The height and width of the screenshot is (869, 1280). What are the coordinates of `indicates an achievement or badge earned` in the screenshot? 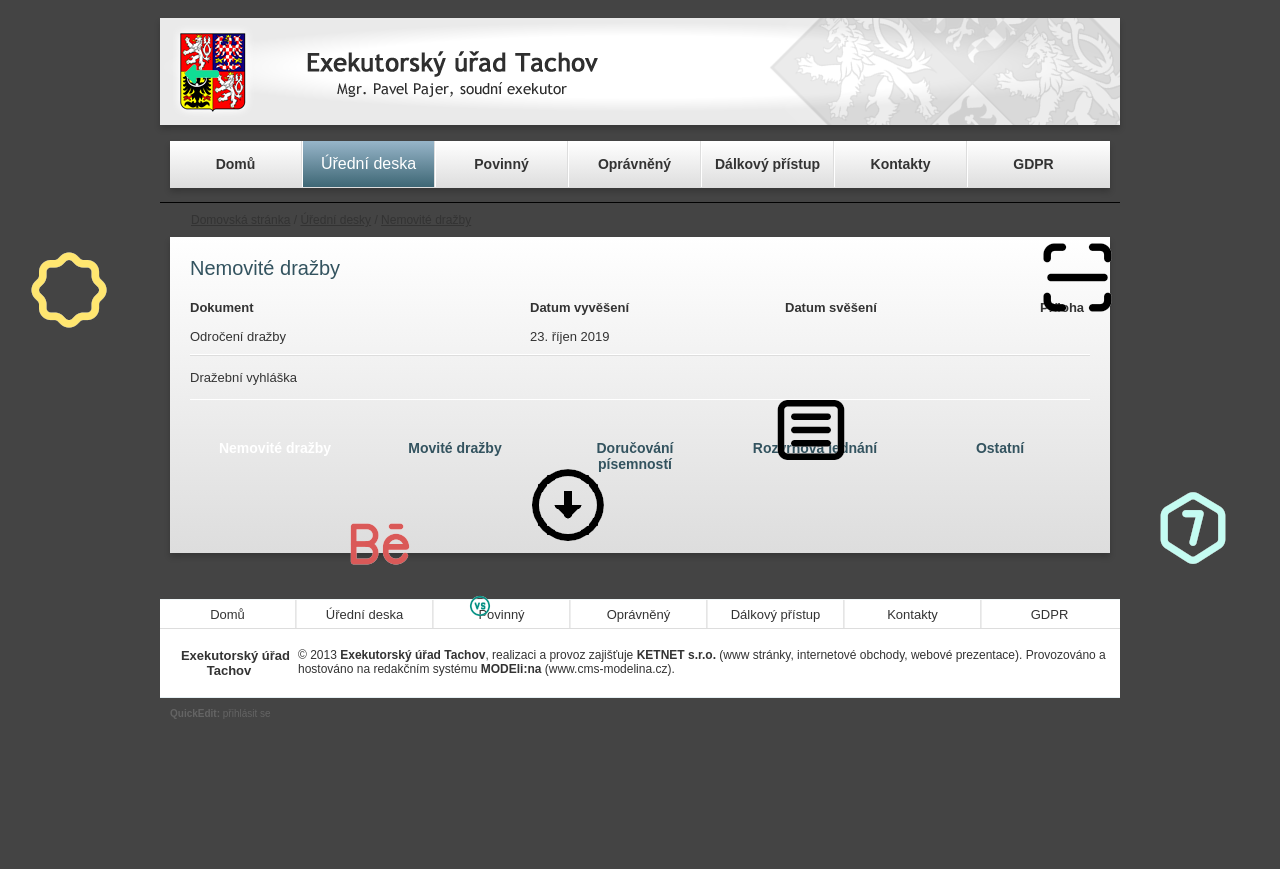 It's located at (69, 290).